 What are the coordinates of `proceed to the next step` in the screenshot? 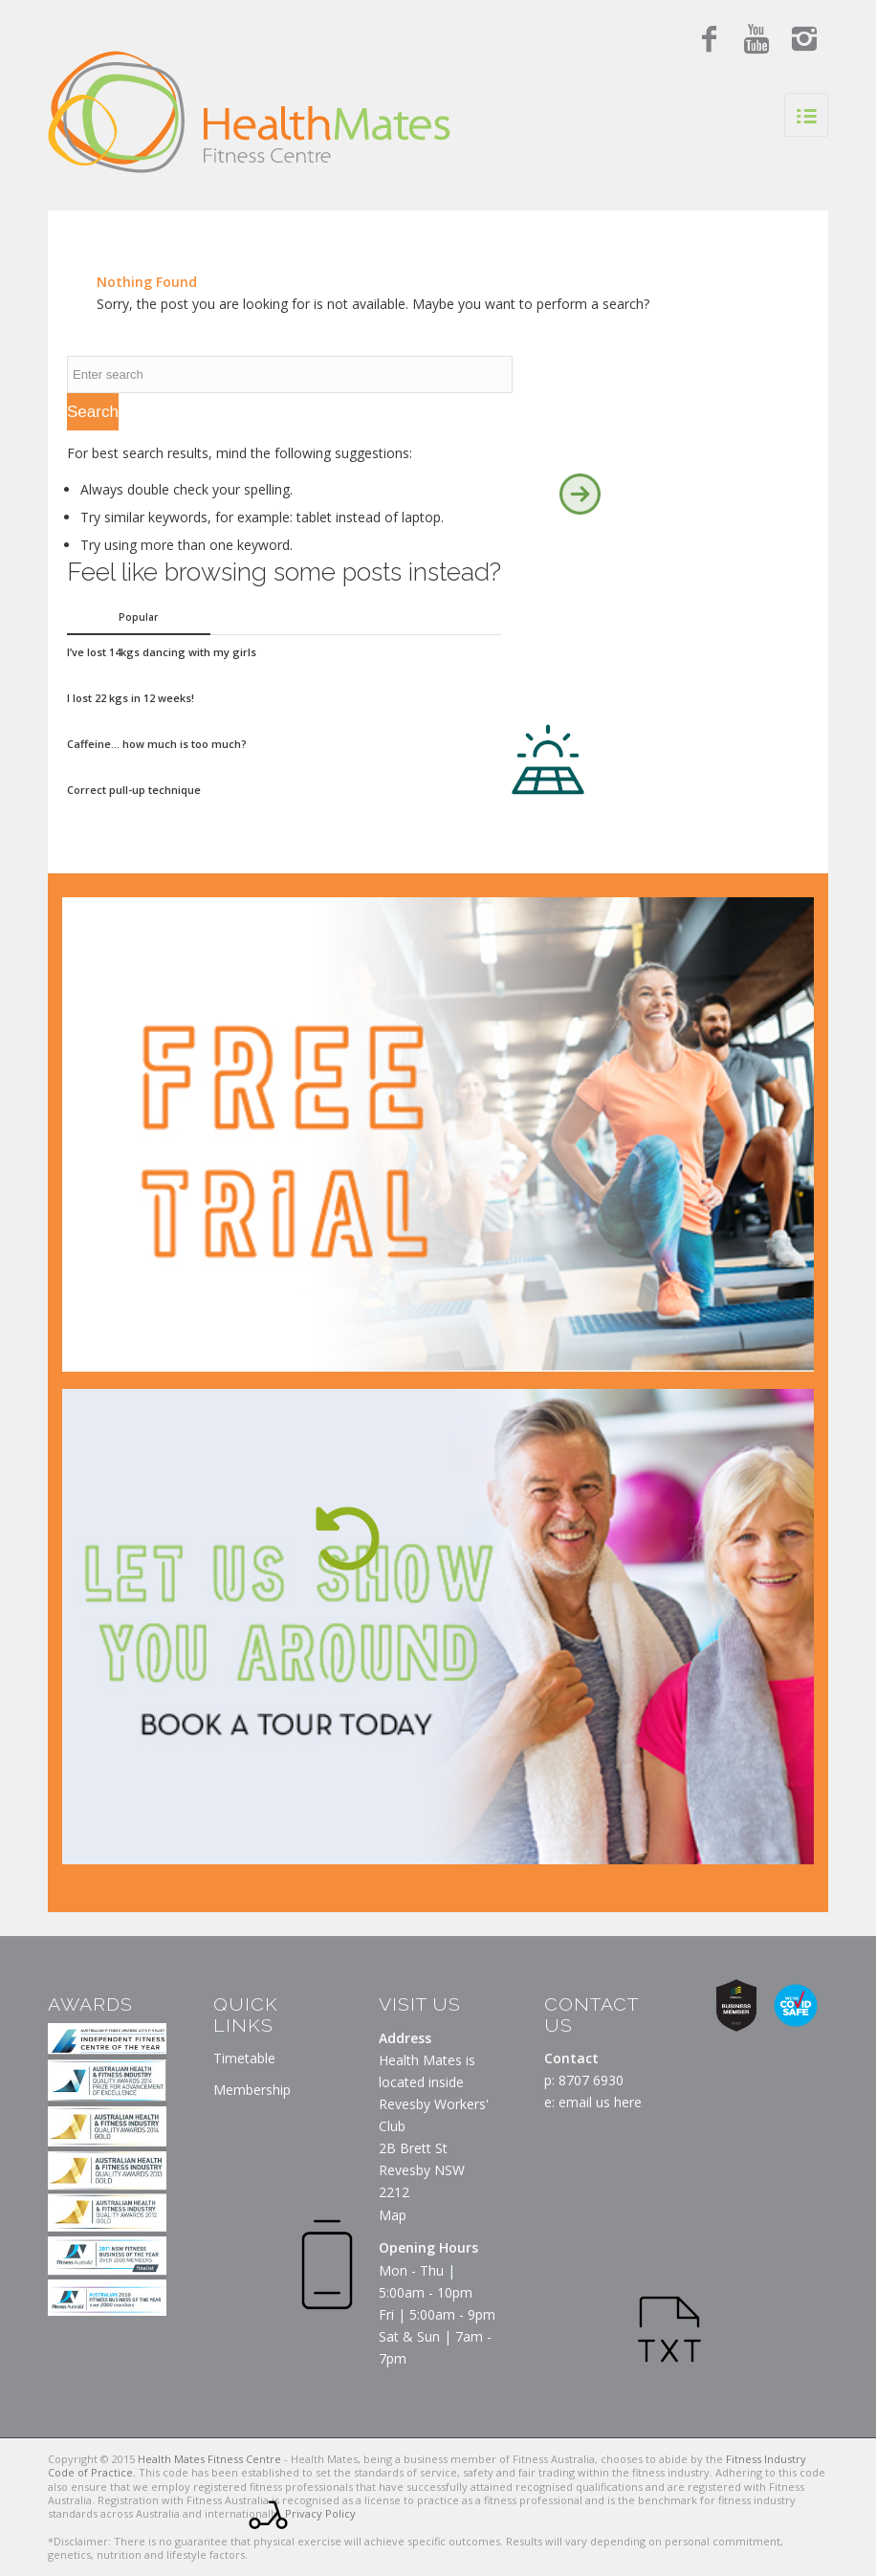 It's located at (580, 494).